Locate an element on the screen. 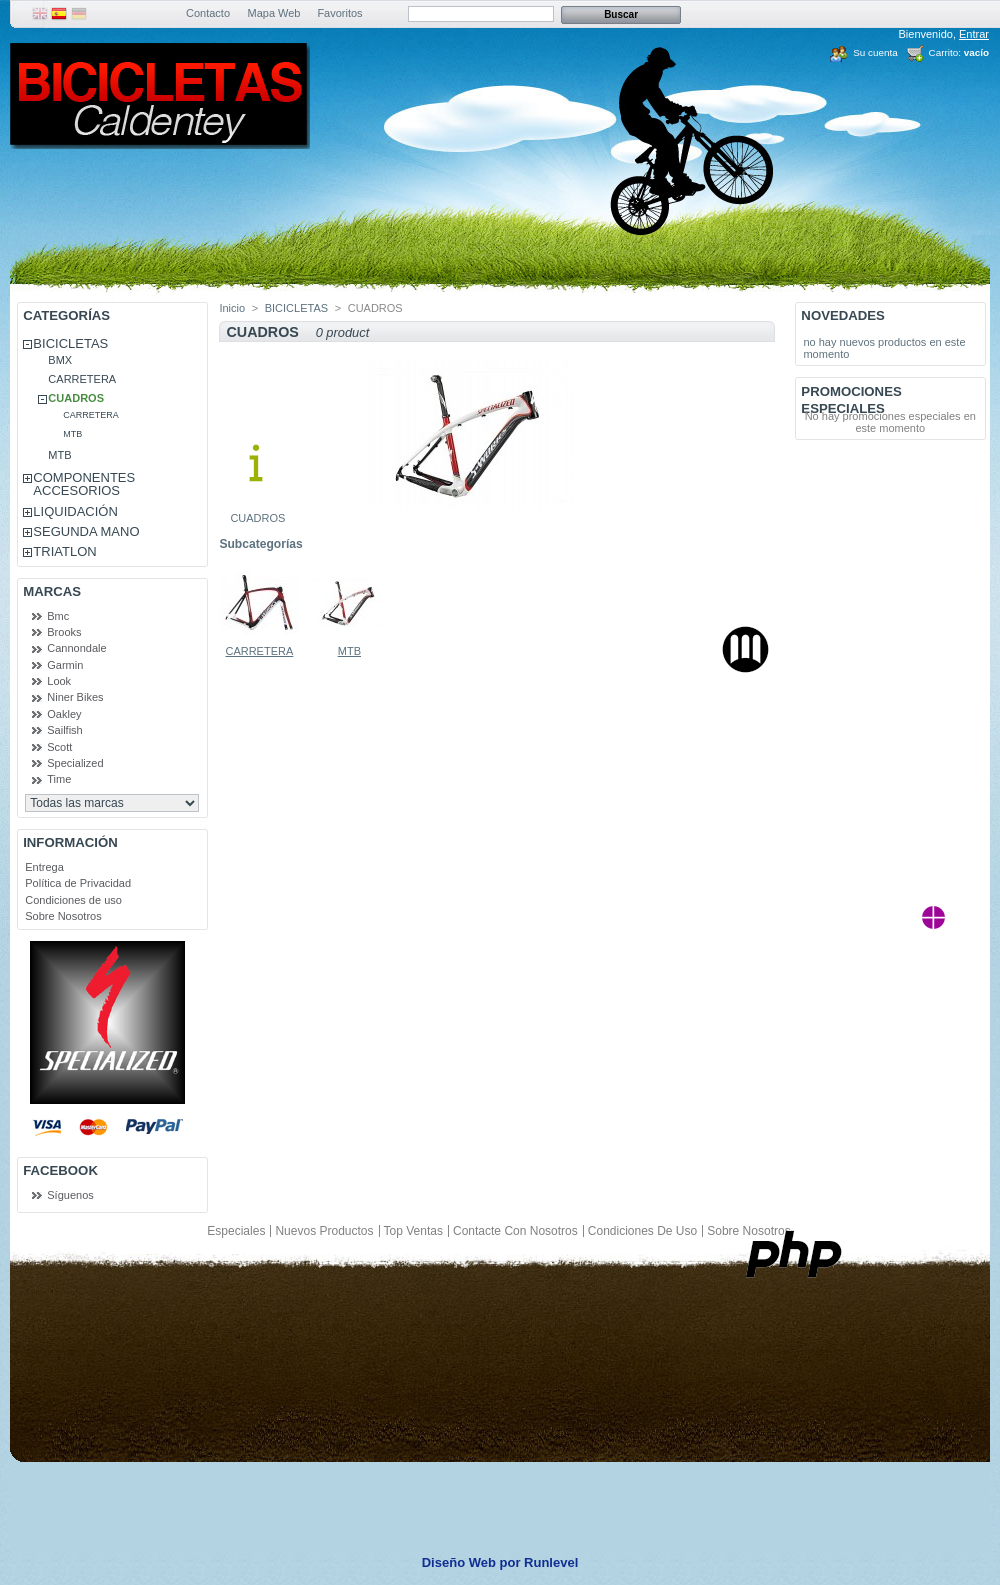 This screenshot has width=1000, height=1585. indicates PHP programming language is located at coordinates (793, 1257).